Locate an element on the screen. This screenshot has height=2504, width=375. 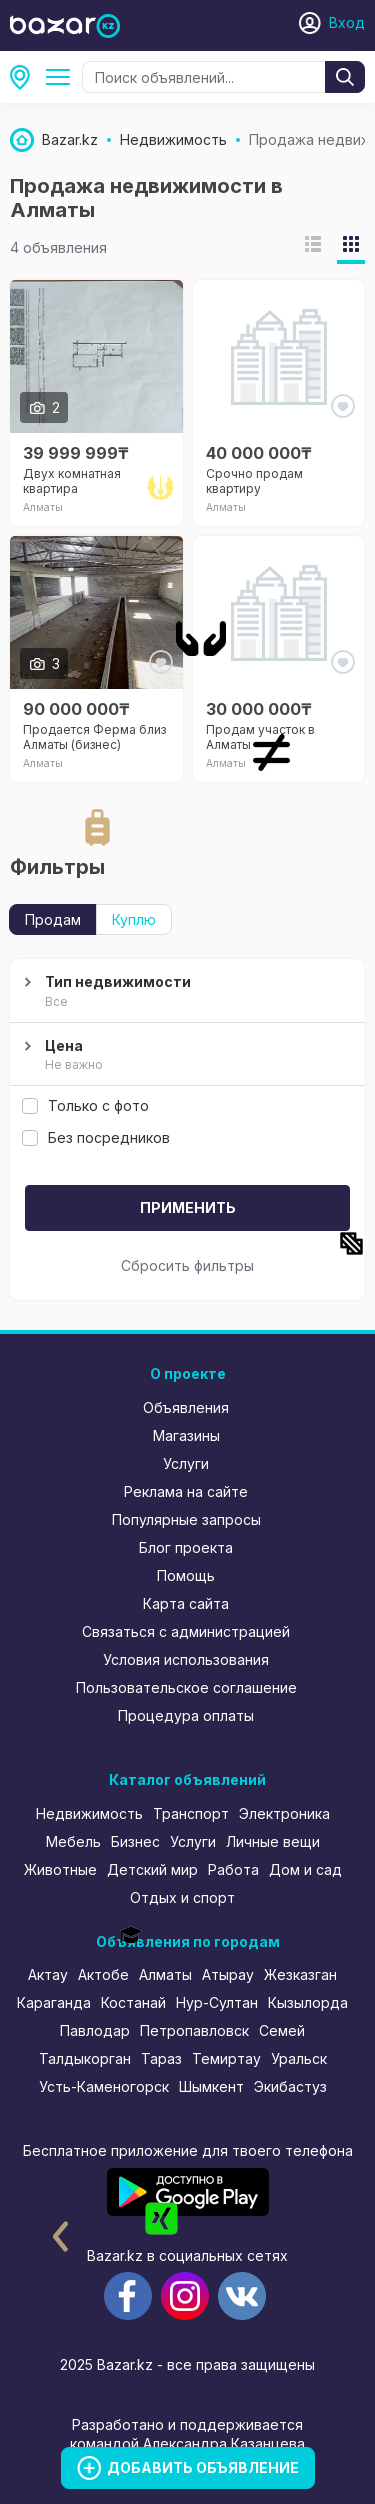
access education or learning resources is located at coordinates (131, 1935).